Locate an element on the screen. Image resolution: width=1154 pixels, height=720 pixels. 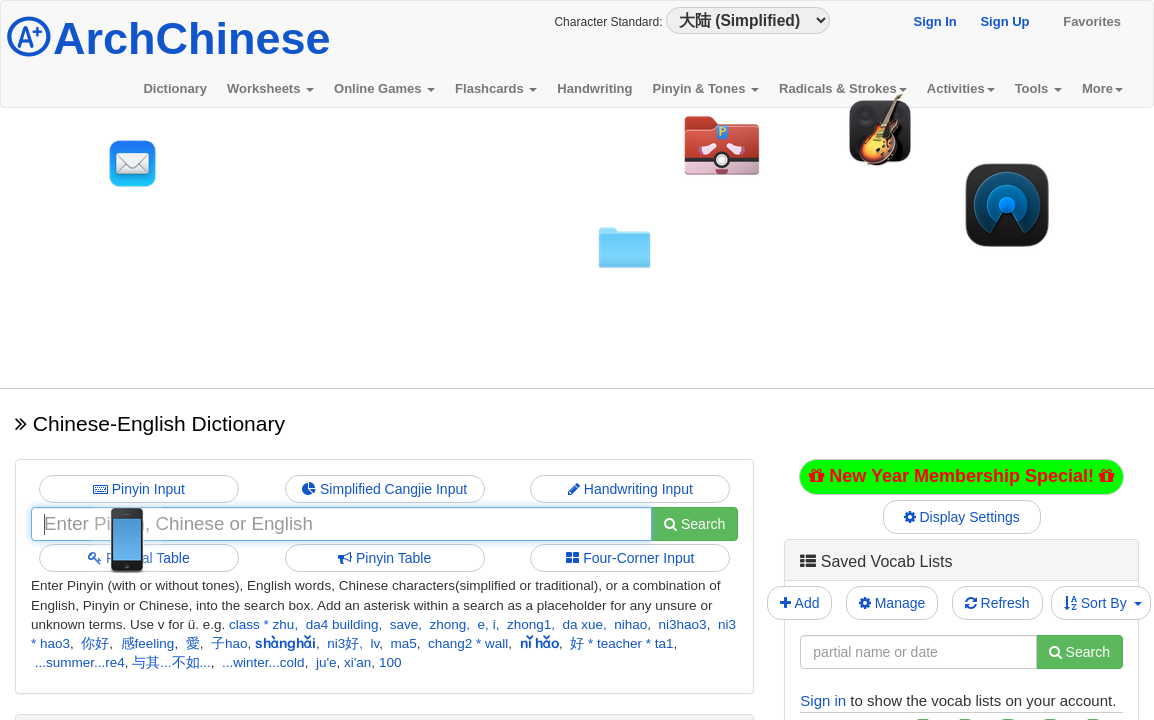
open folder to view contents is located at coordinates (624, 247).